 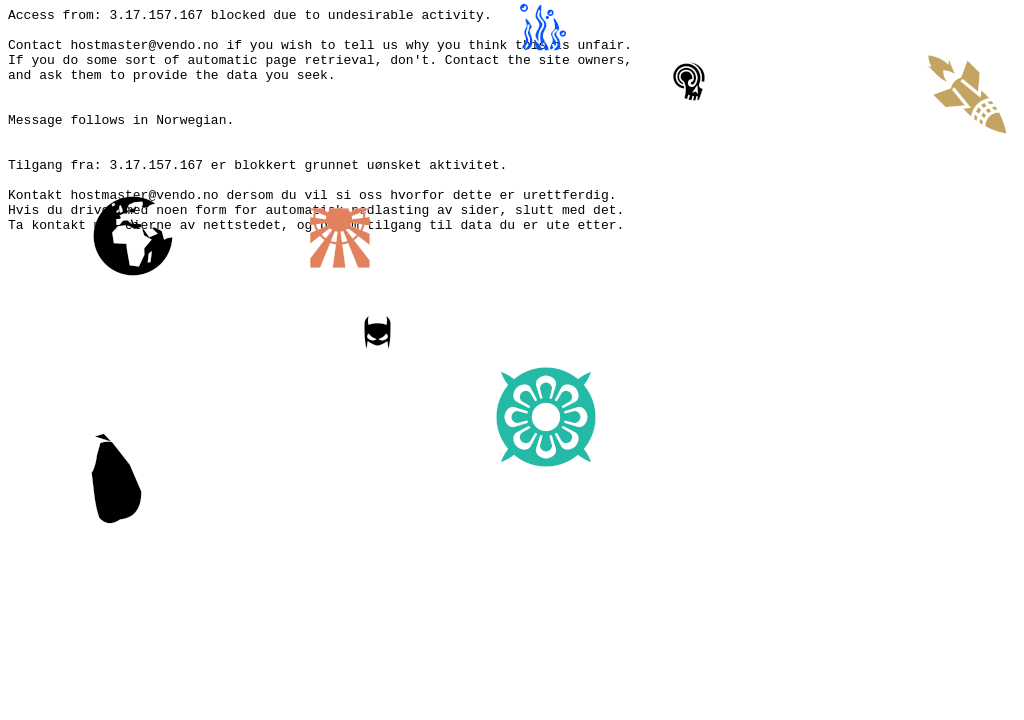 I want to click on decorative floral game emblem or badge, so click(x=546, y=417).